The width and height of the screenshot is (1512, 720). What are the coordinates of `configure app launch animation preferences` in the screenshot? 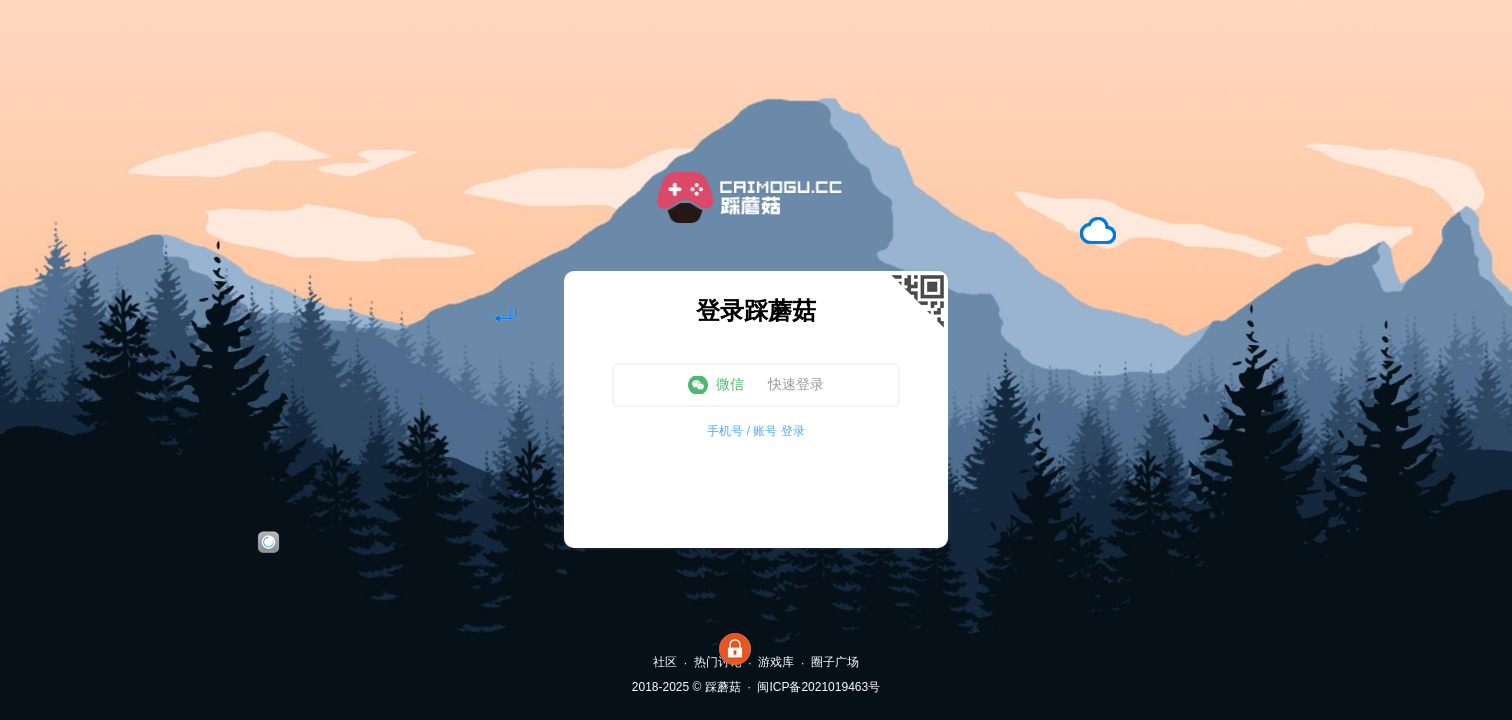 It's located at (268, 542).